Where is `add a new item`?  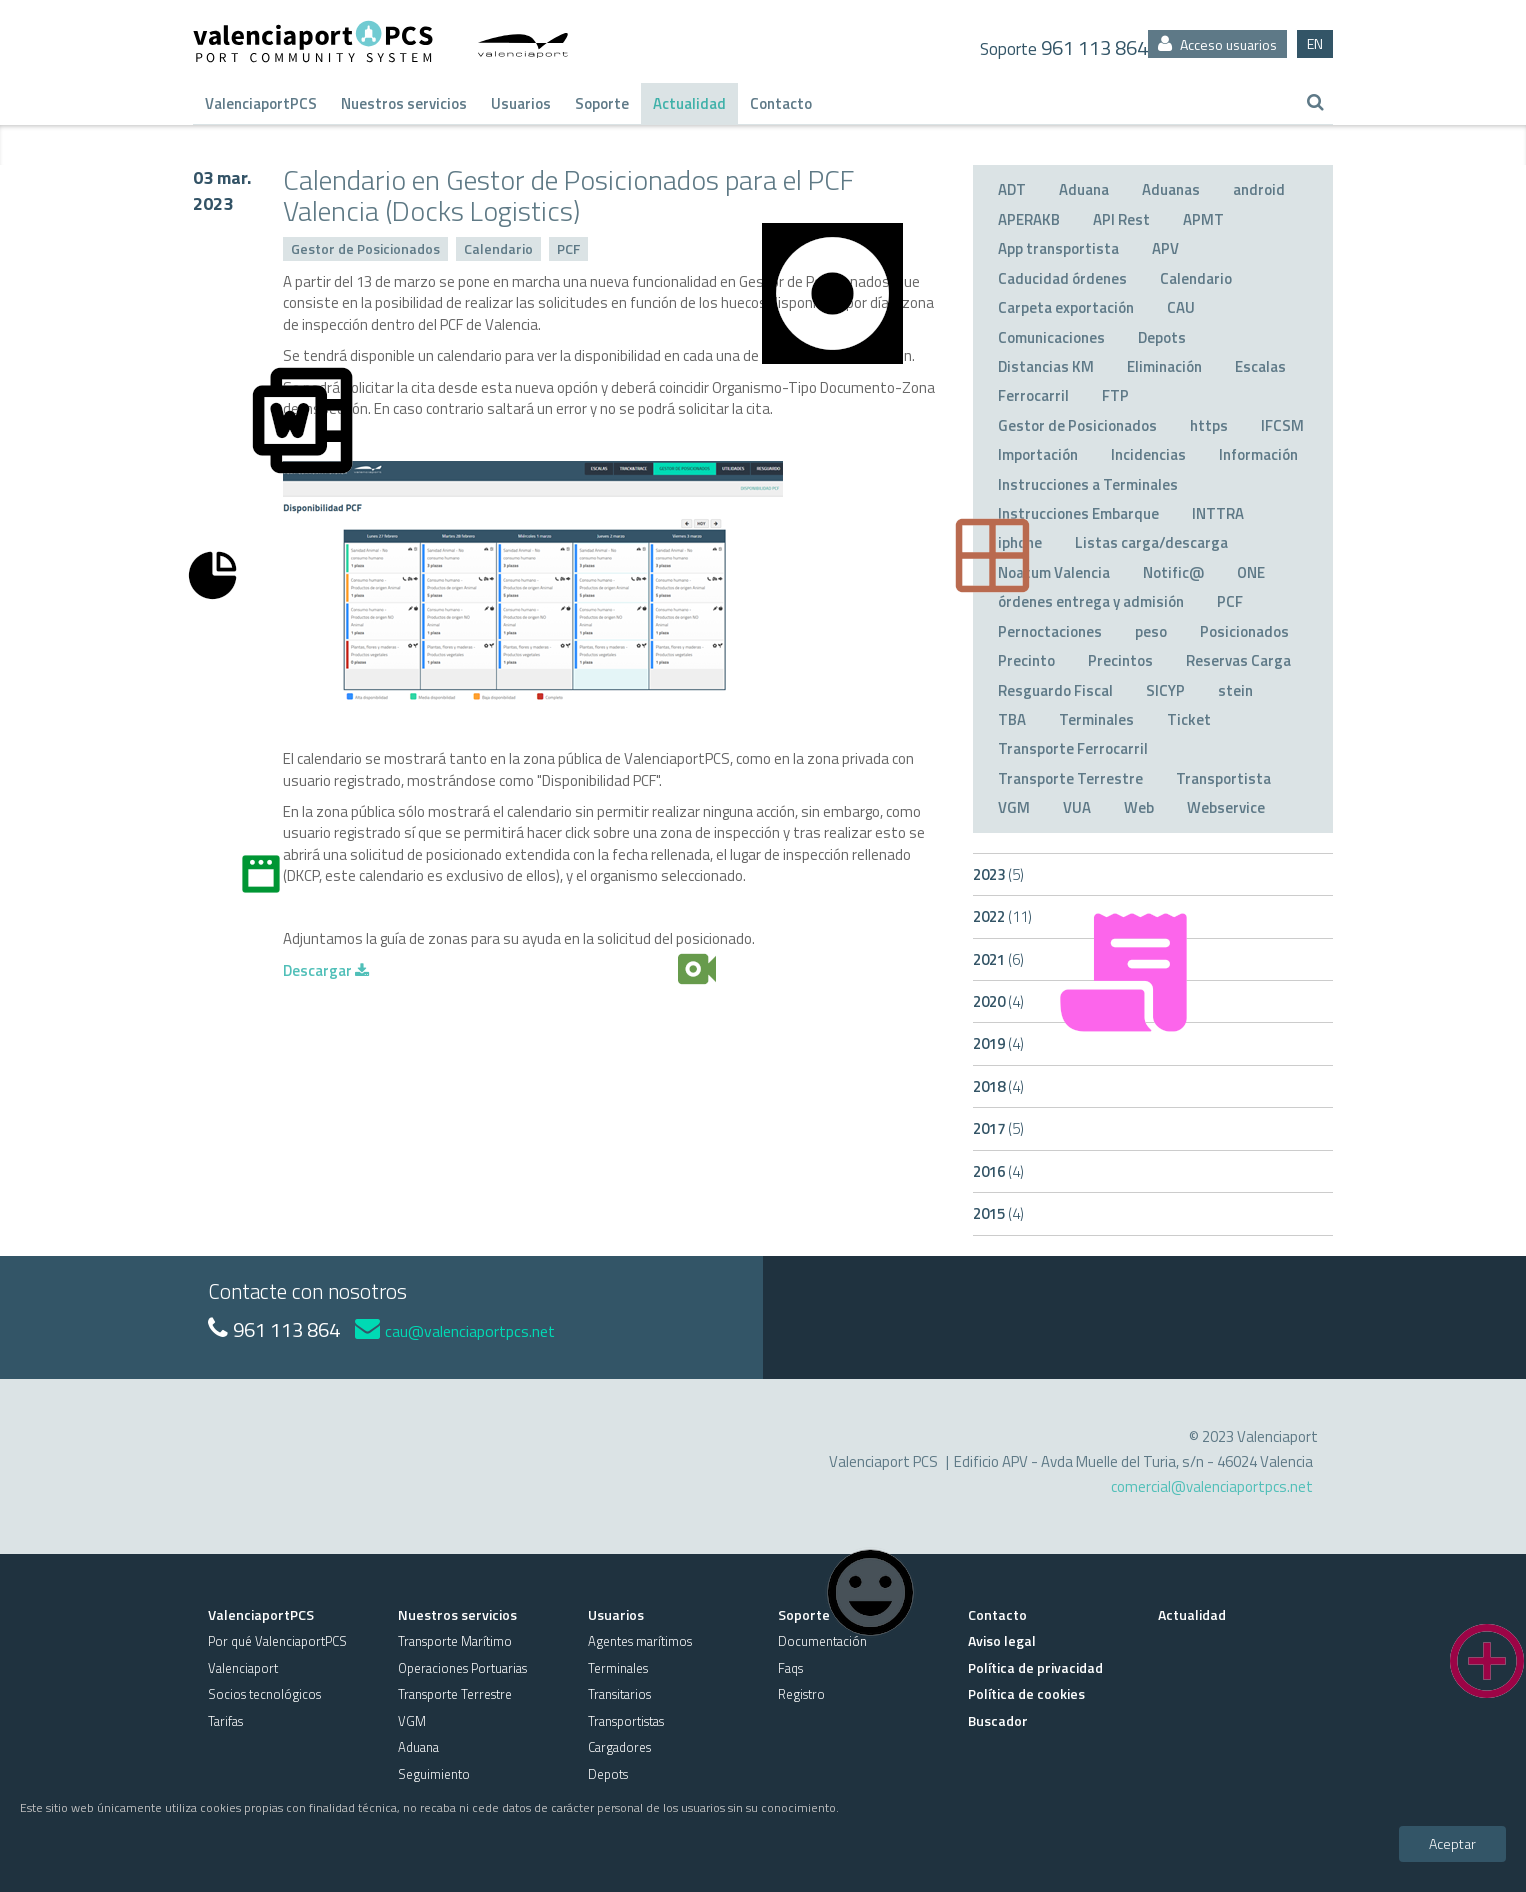 add a new item is located at coordinates (1487, 1661).